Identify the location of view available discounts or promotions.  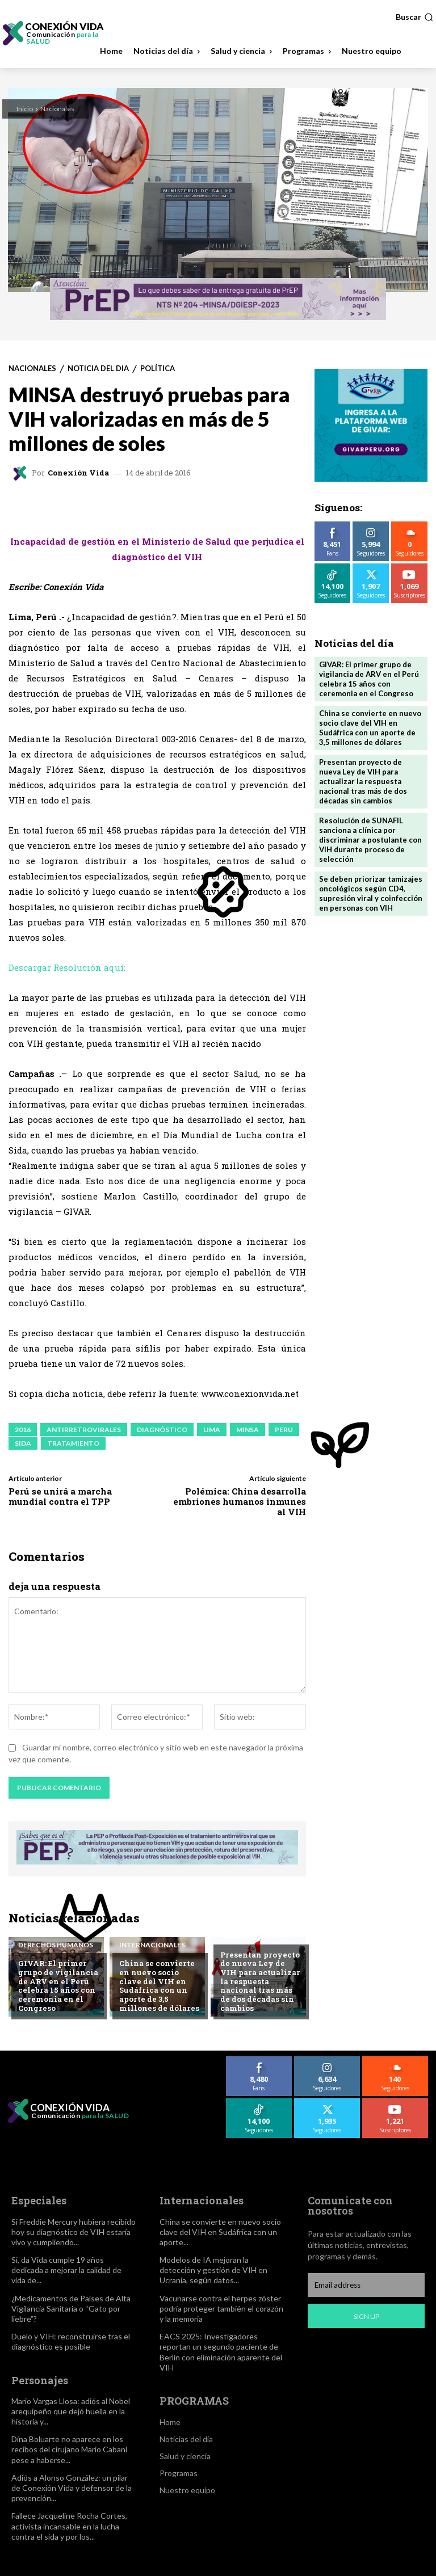
(223, 892).